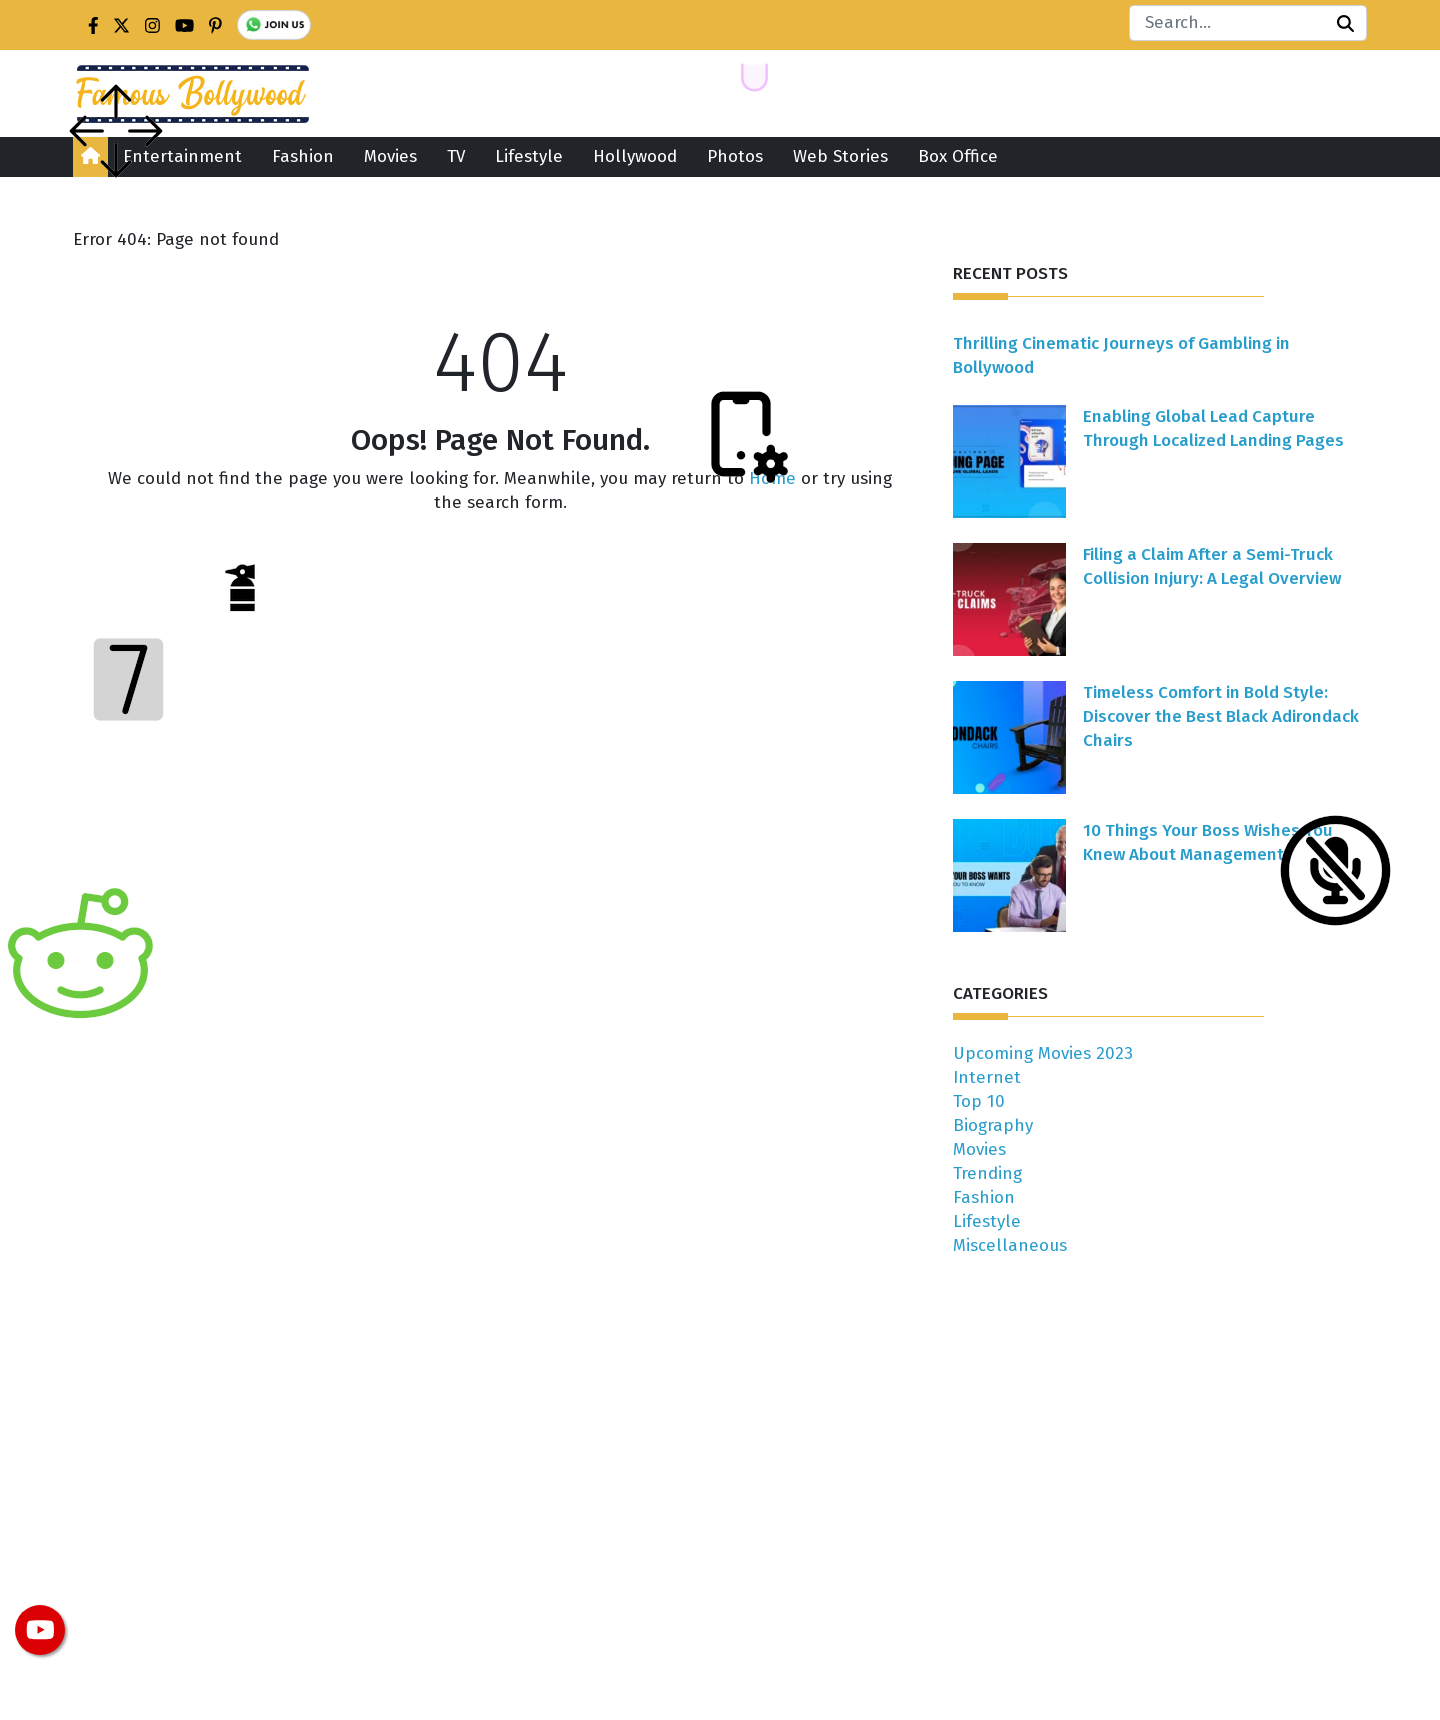 This screenshot has width=1440, height=1720. What do you see at coordinates (754, 75) in the screenshot?
I see `combine or merge selected shapes` at bounding box center [754, 75].